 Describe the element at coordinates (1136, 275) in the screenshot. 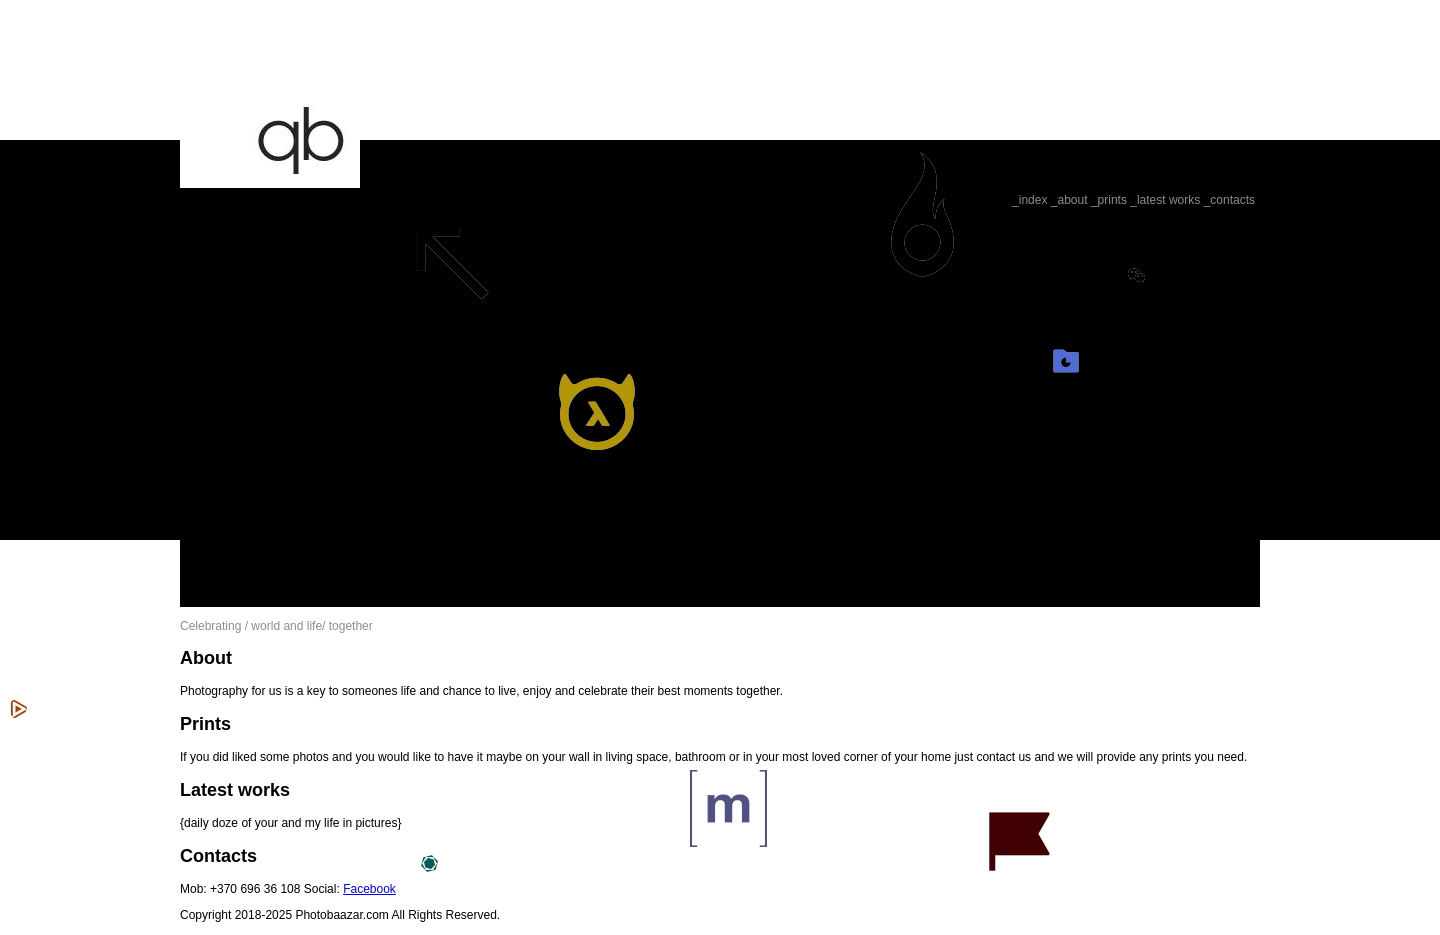

I see `open WeChat messaging app` at that location.